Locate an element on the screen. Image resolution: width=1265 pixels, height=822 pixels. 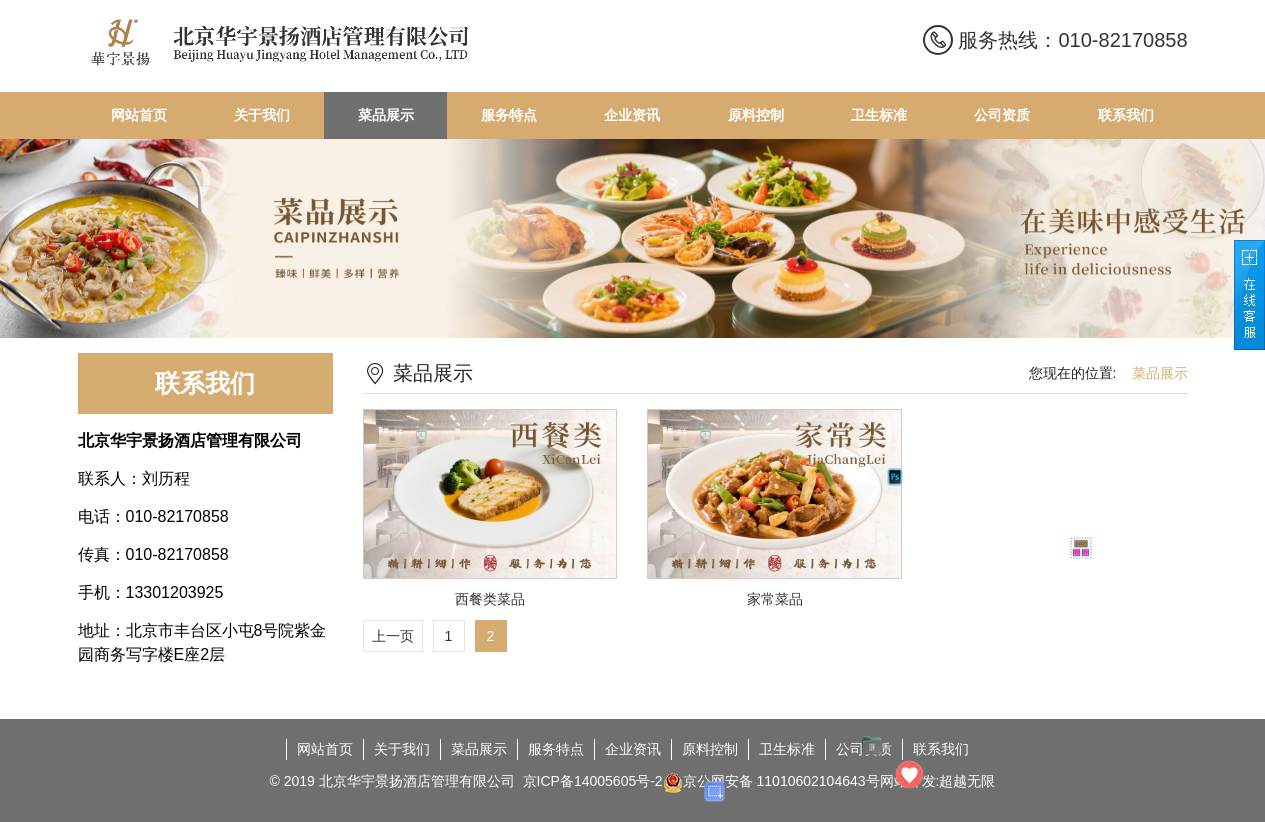
select all items in the current view is located at coordinates (1081, 548).